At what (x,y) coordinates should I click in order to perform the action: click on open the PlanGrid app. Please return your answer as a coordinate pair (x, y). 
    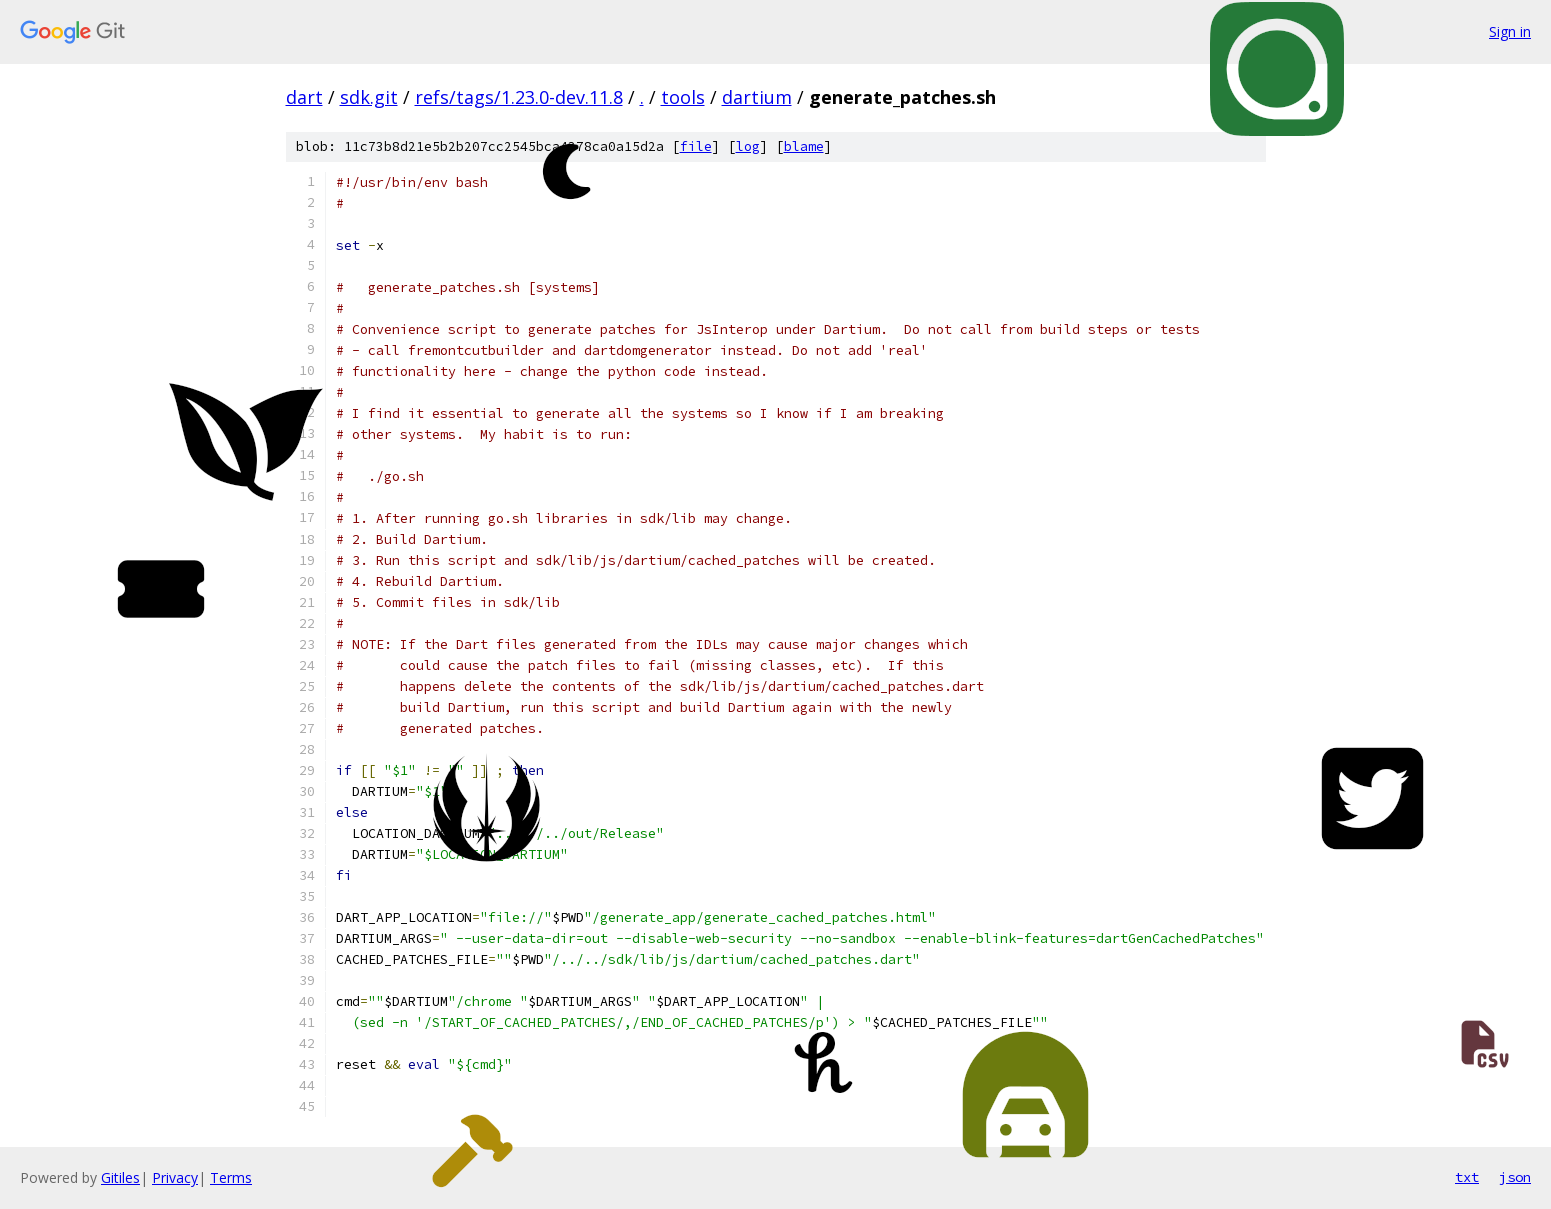
    Looking at the image, I should click on (1277, 69).